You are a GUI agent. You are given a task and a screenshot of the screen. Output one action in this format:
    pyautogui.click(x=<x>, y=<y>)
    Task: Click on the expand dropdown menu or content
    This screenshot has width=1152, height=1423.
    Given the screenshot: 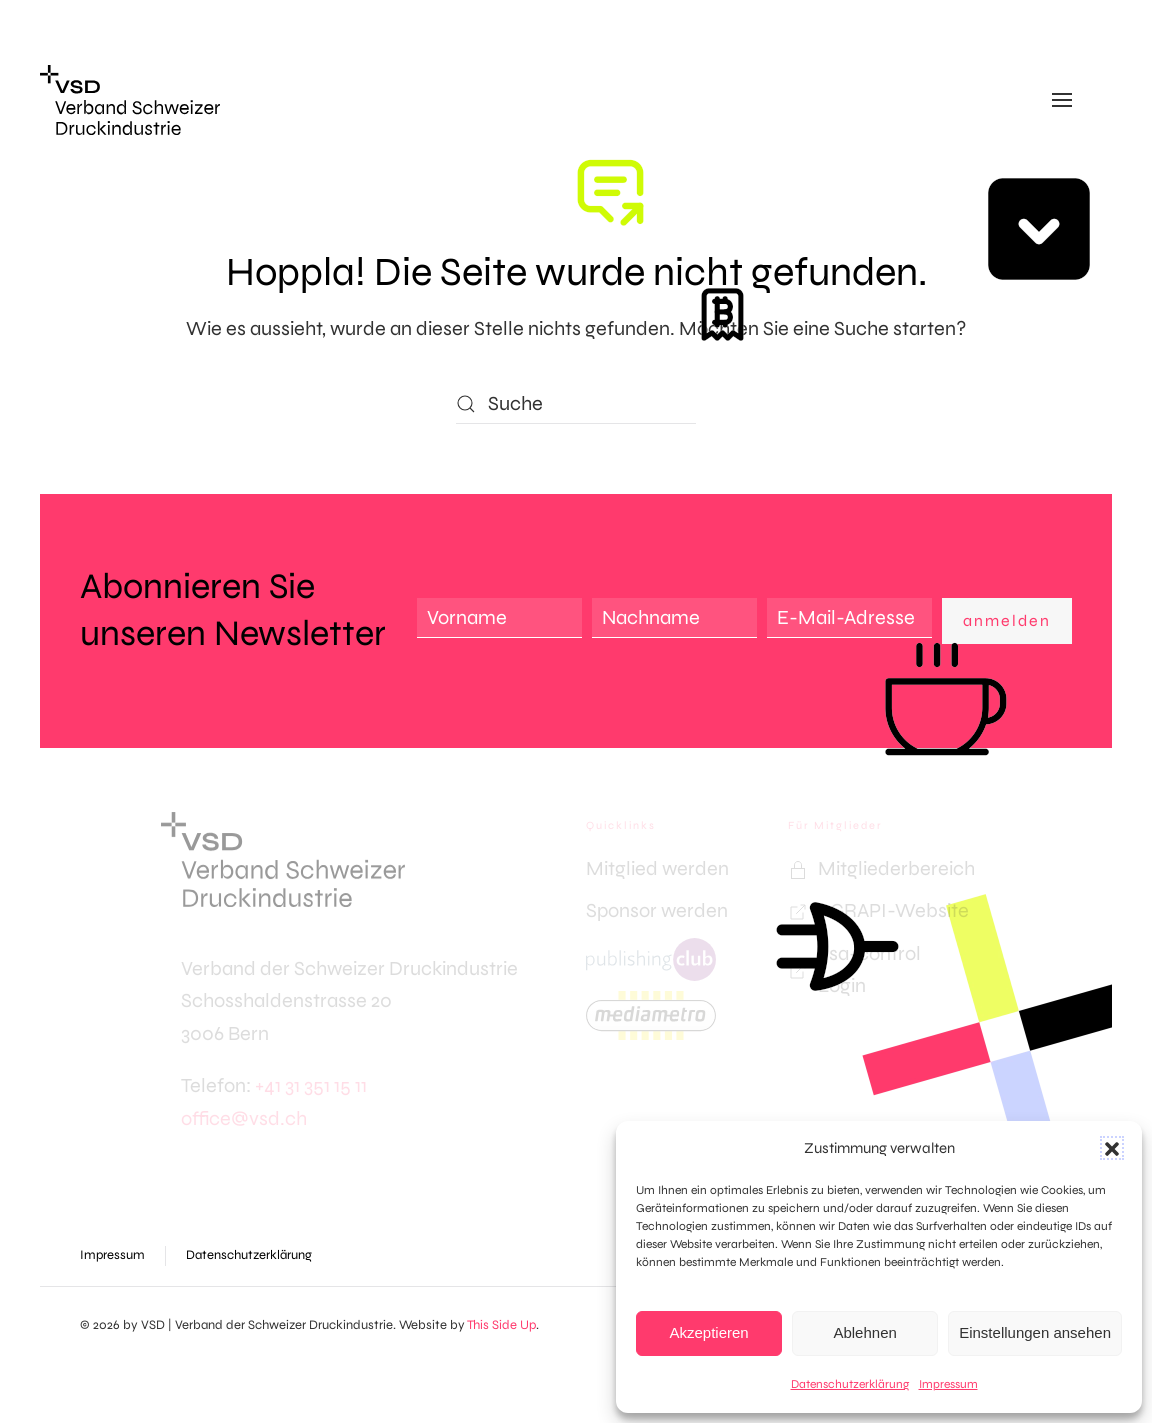 What is the action you would take?
    pyautogui.click(x=1039, y=229)
    